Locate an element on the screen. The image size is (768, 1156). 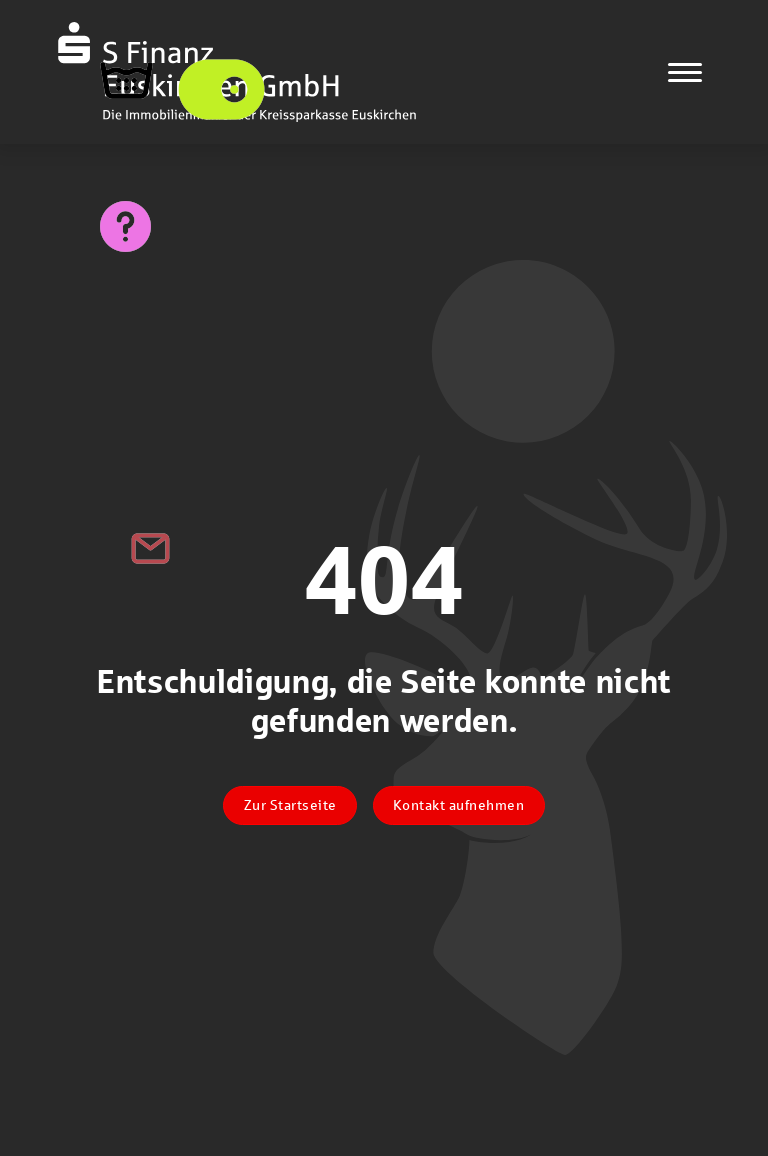
access help or support information is located at coordinates (125, 226).